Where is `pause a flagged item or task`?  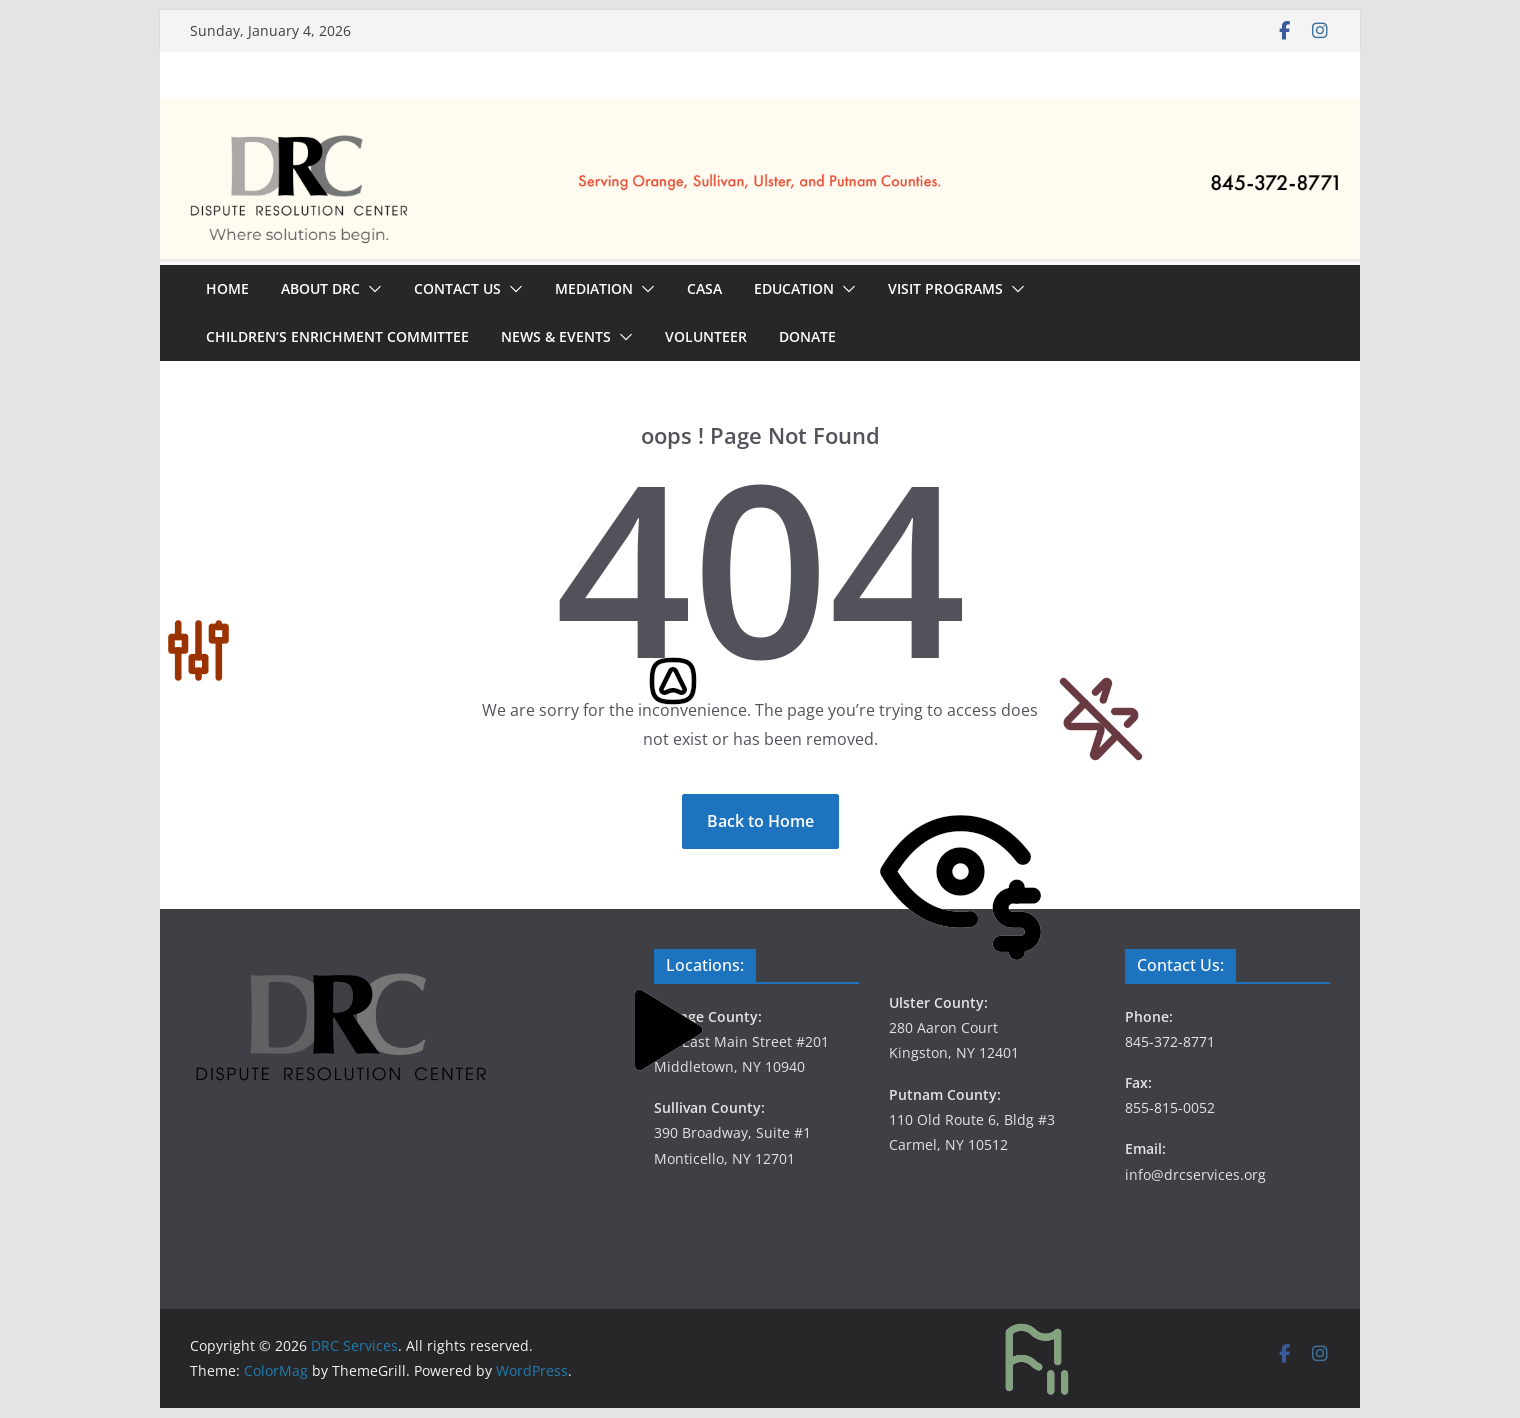
pause a flagged item or task is located at coordinates (1033, 1356).